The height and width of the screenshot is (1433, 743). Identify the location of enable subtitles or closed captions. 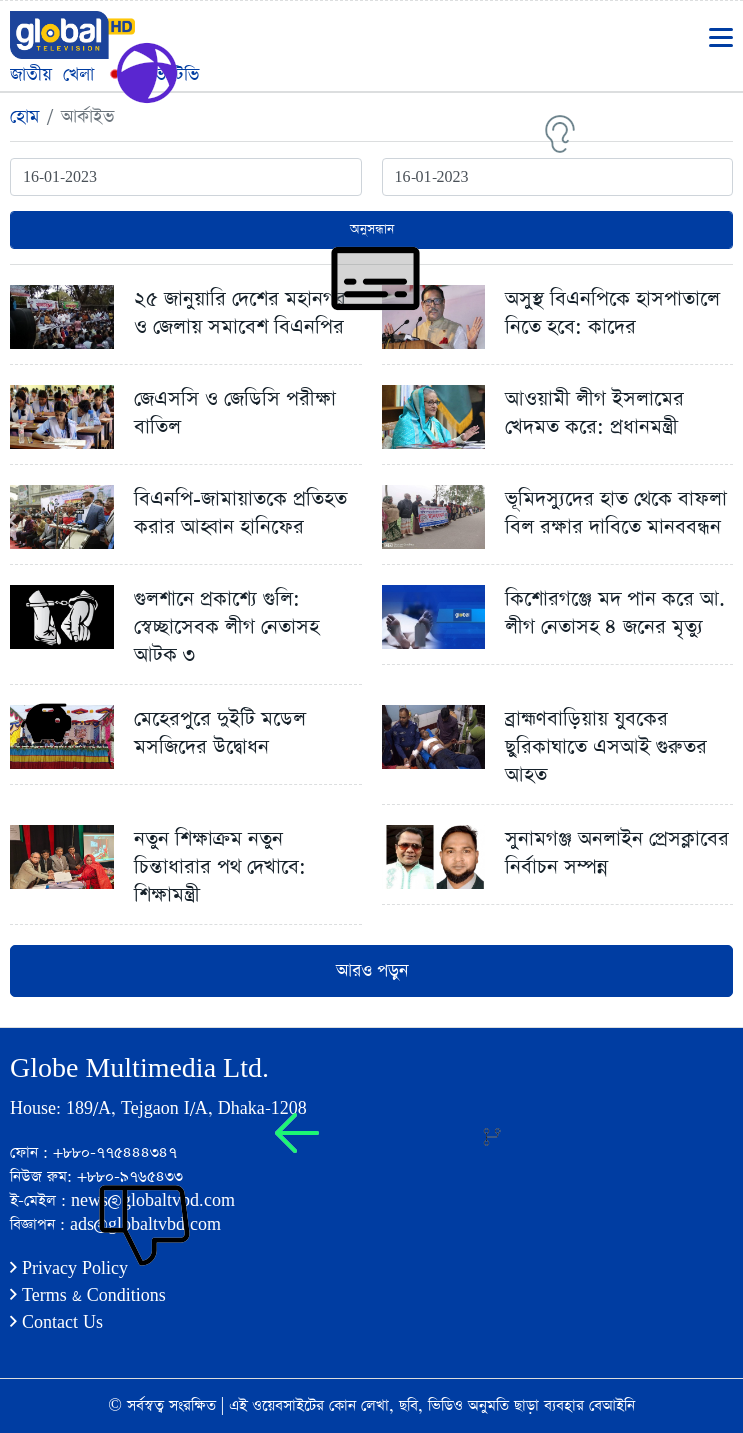
(375, 278).